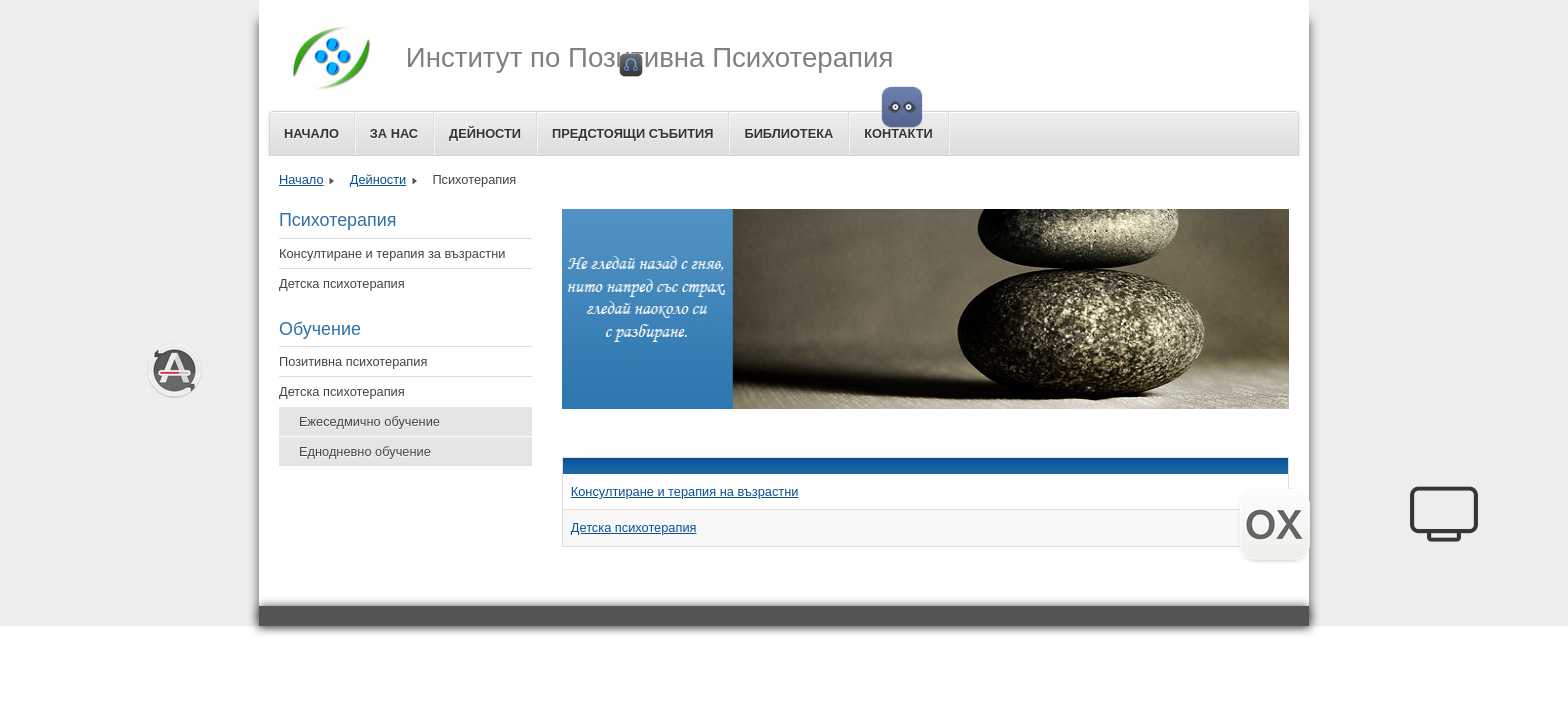  What do you see at coordinates (1274, 524) in the screenshot?
I see `launch the OX app` at bounding box center [1274, 524].